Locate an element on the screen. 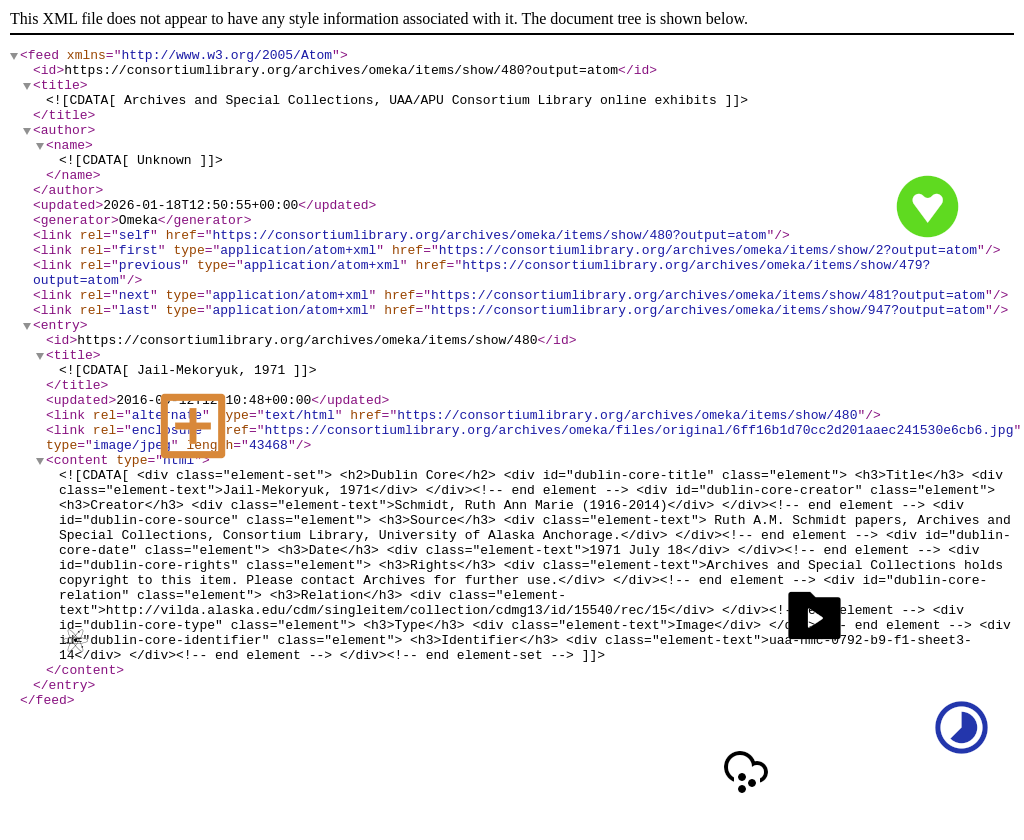  add a new item or create new content is located at coordinates (193, 426).